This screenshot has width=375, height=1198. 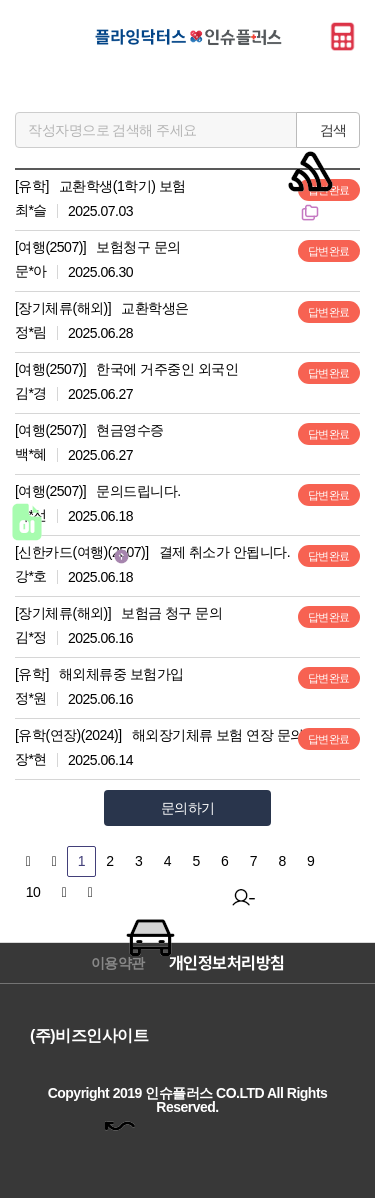 What do you see at coordinates (310, 171) in the screenshot?
I see `sentry error monitoring integration` at bounding box center [310, 171].